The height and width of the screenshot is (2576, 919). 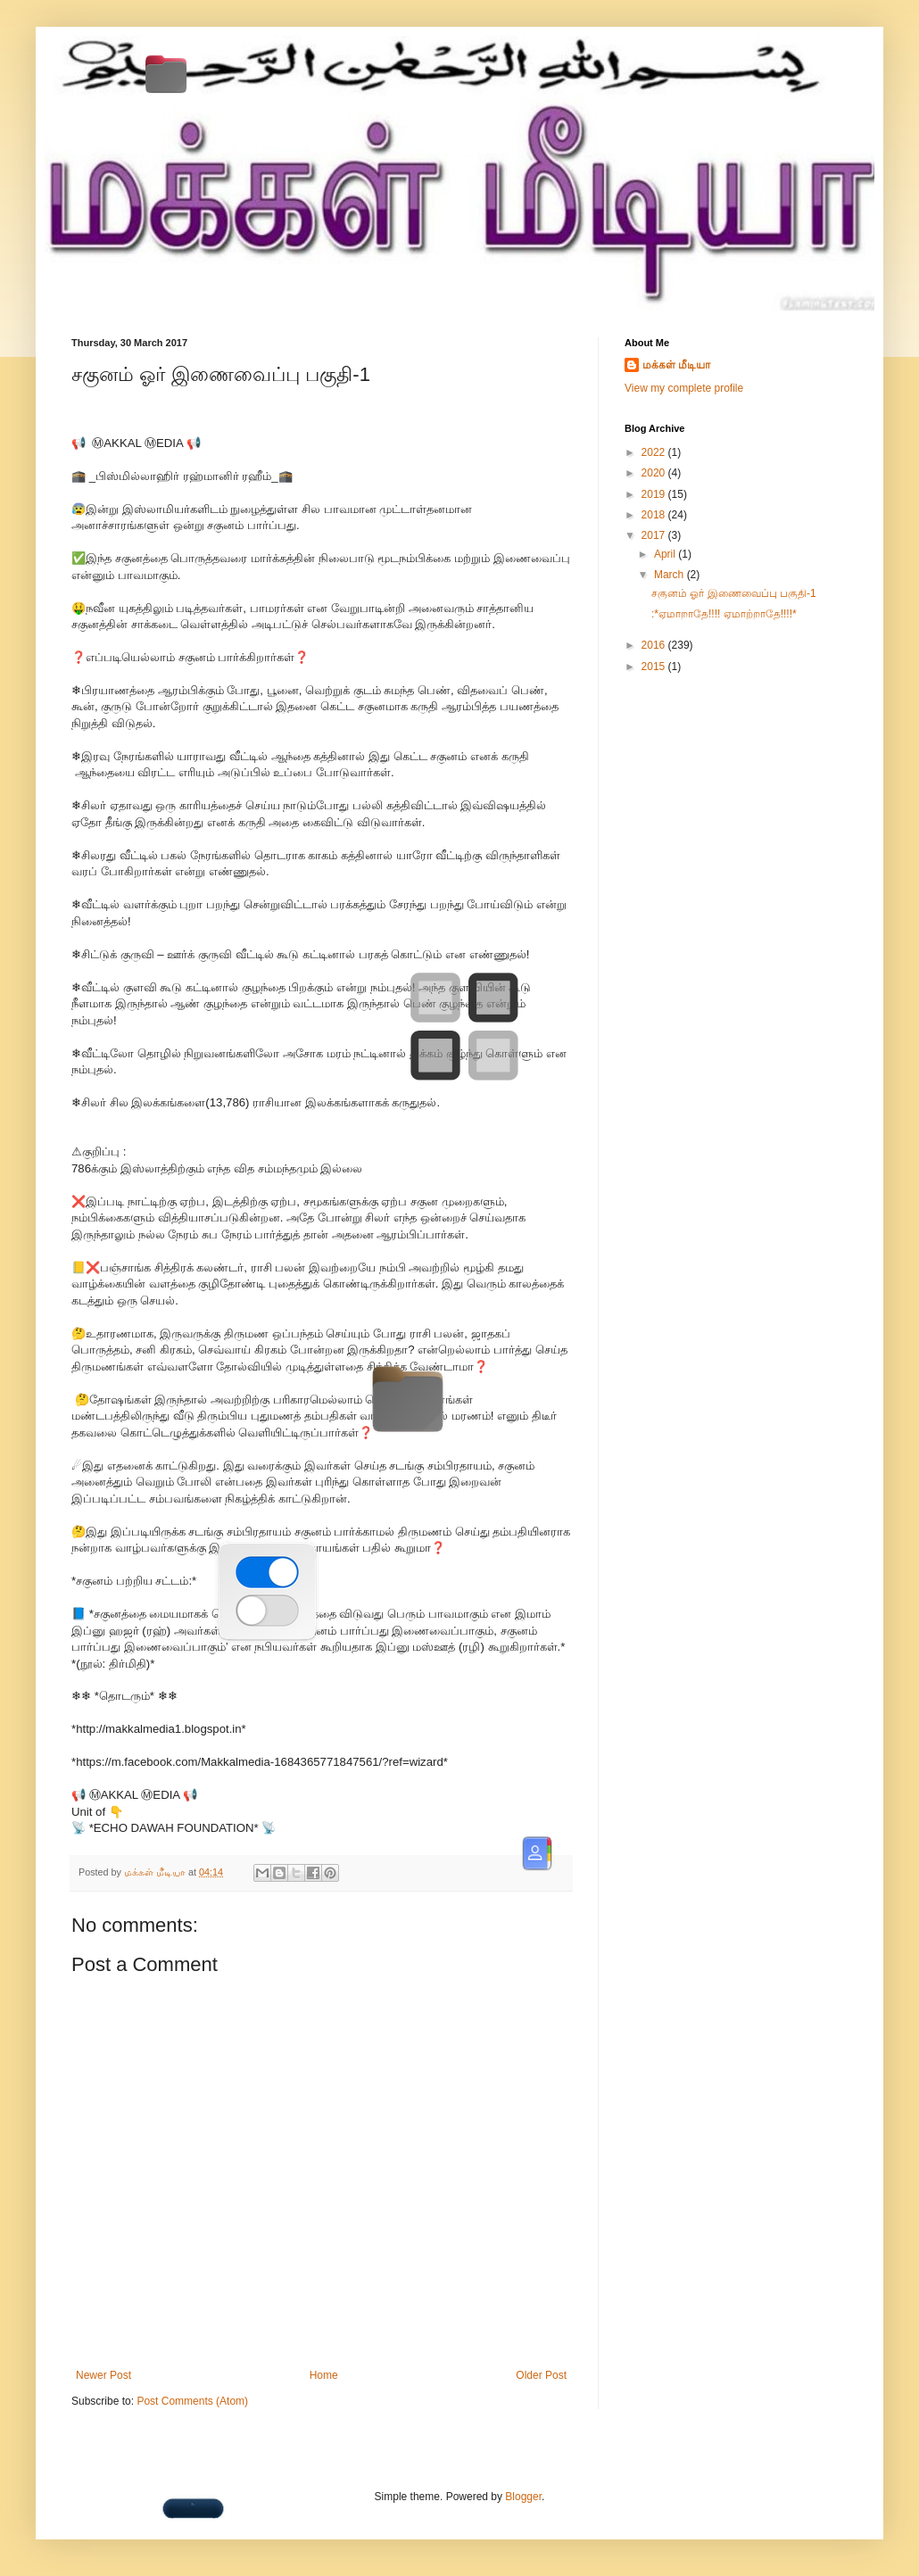 What do you see at coordinates (267, 1591) in the screenshot?
I see `open system preferences or settings` at bounding box center [267, 1591].